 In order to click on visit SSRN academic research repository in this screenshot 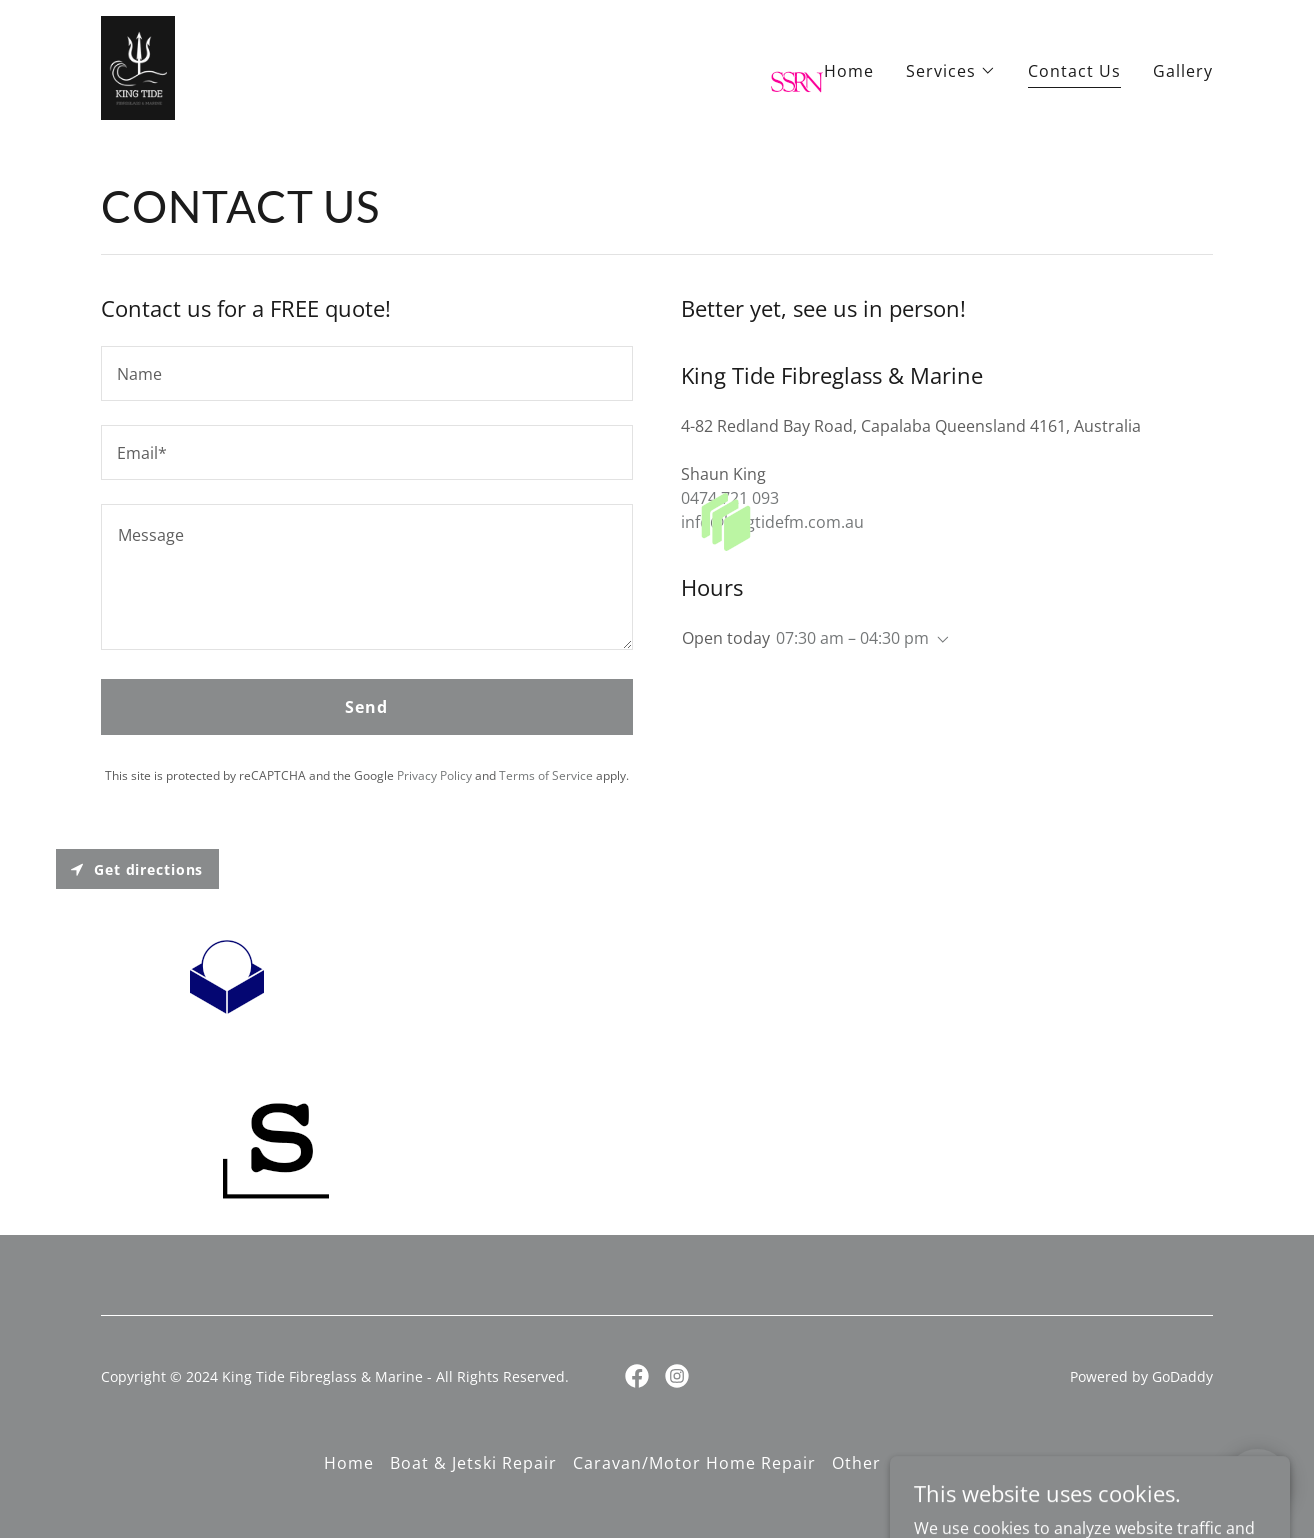, I will do `click(797, 82)`.